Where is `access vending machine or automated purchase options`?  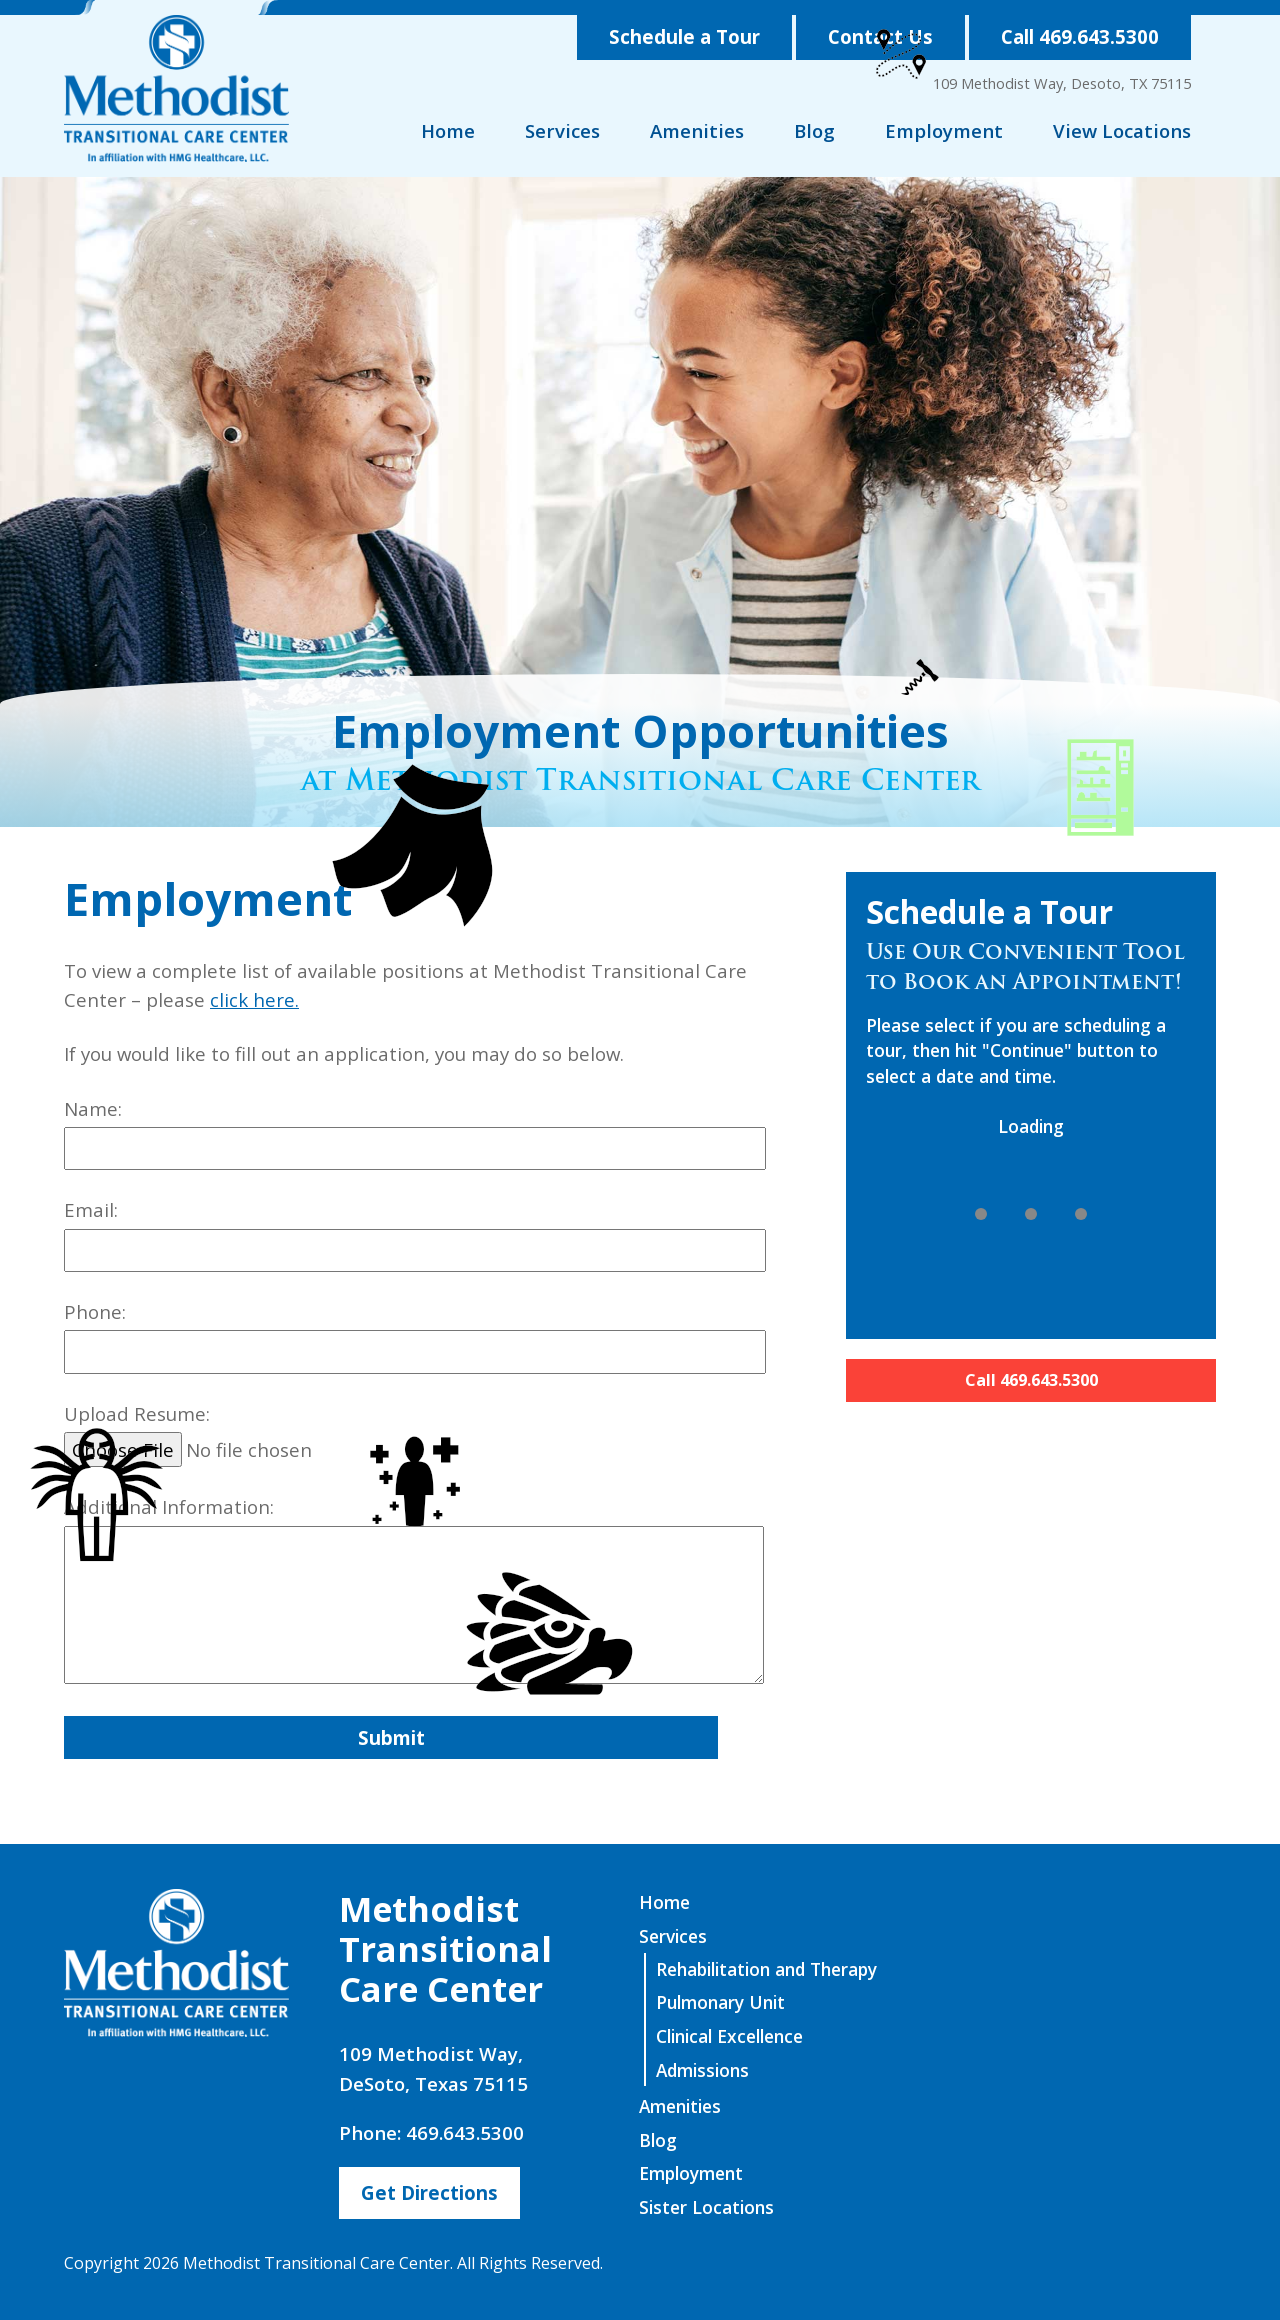
access vending machine or automated purchase options is located at coordinates (1100, 787).